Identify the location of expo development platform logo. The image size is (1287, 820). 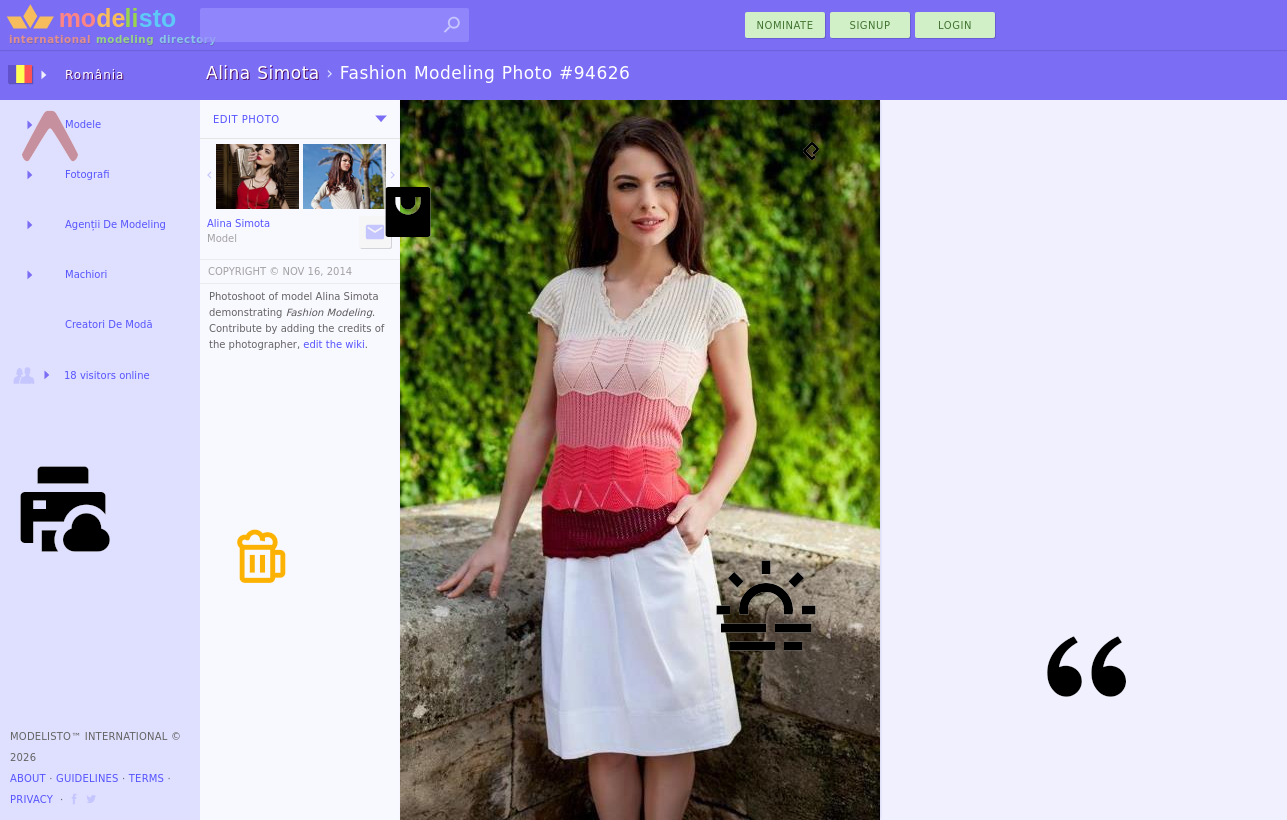
(50, 136).